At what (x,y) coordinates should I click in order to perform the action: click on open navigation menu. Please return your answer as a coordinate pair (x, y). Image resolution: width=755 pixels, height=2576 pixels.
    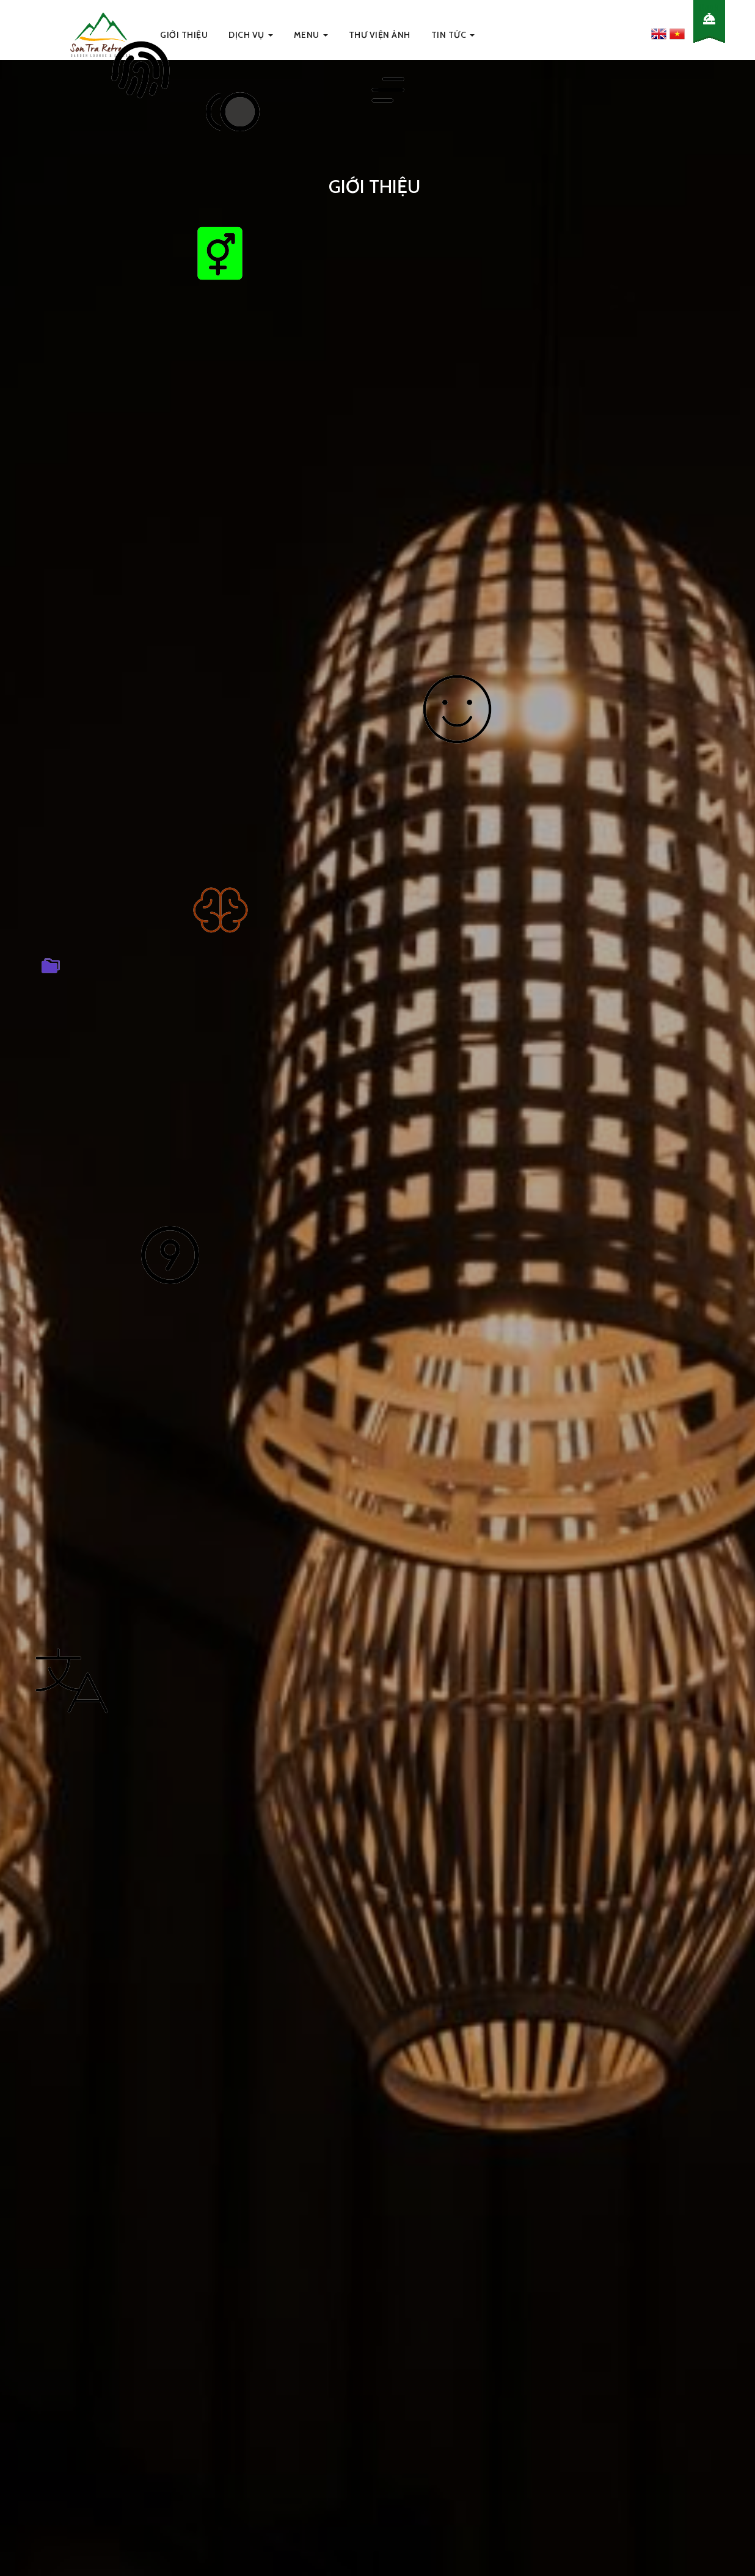
    Looking at the image, I should click on (388, 90).